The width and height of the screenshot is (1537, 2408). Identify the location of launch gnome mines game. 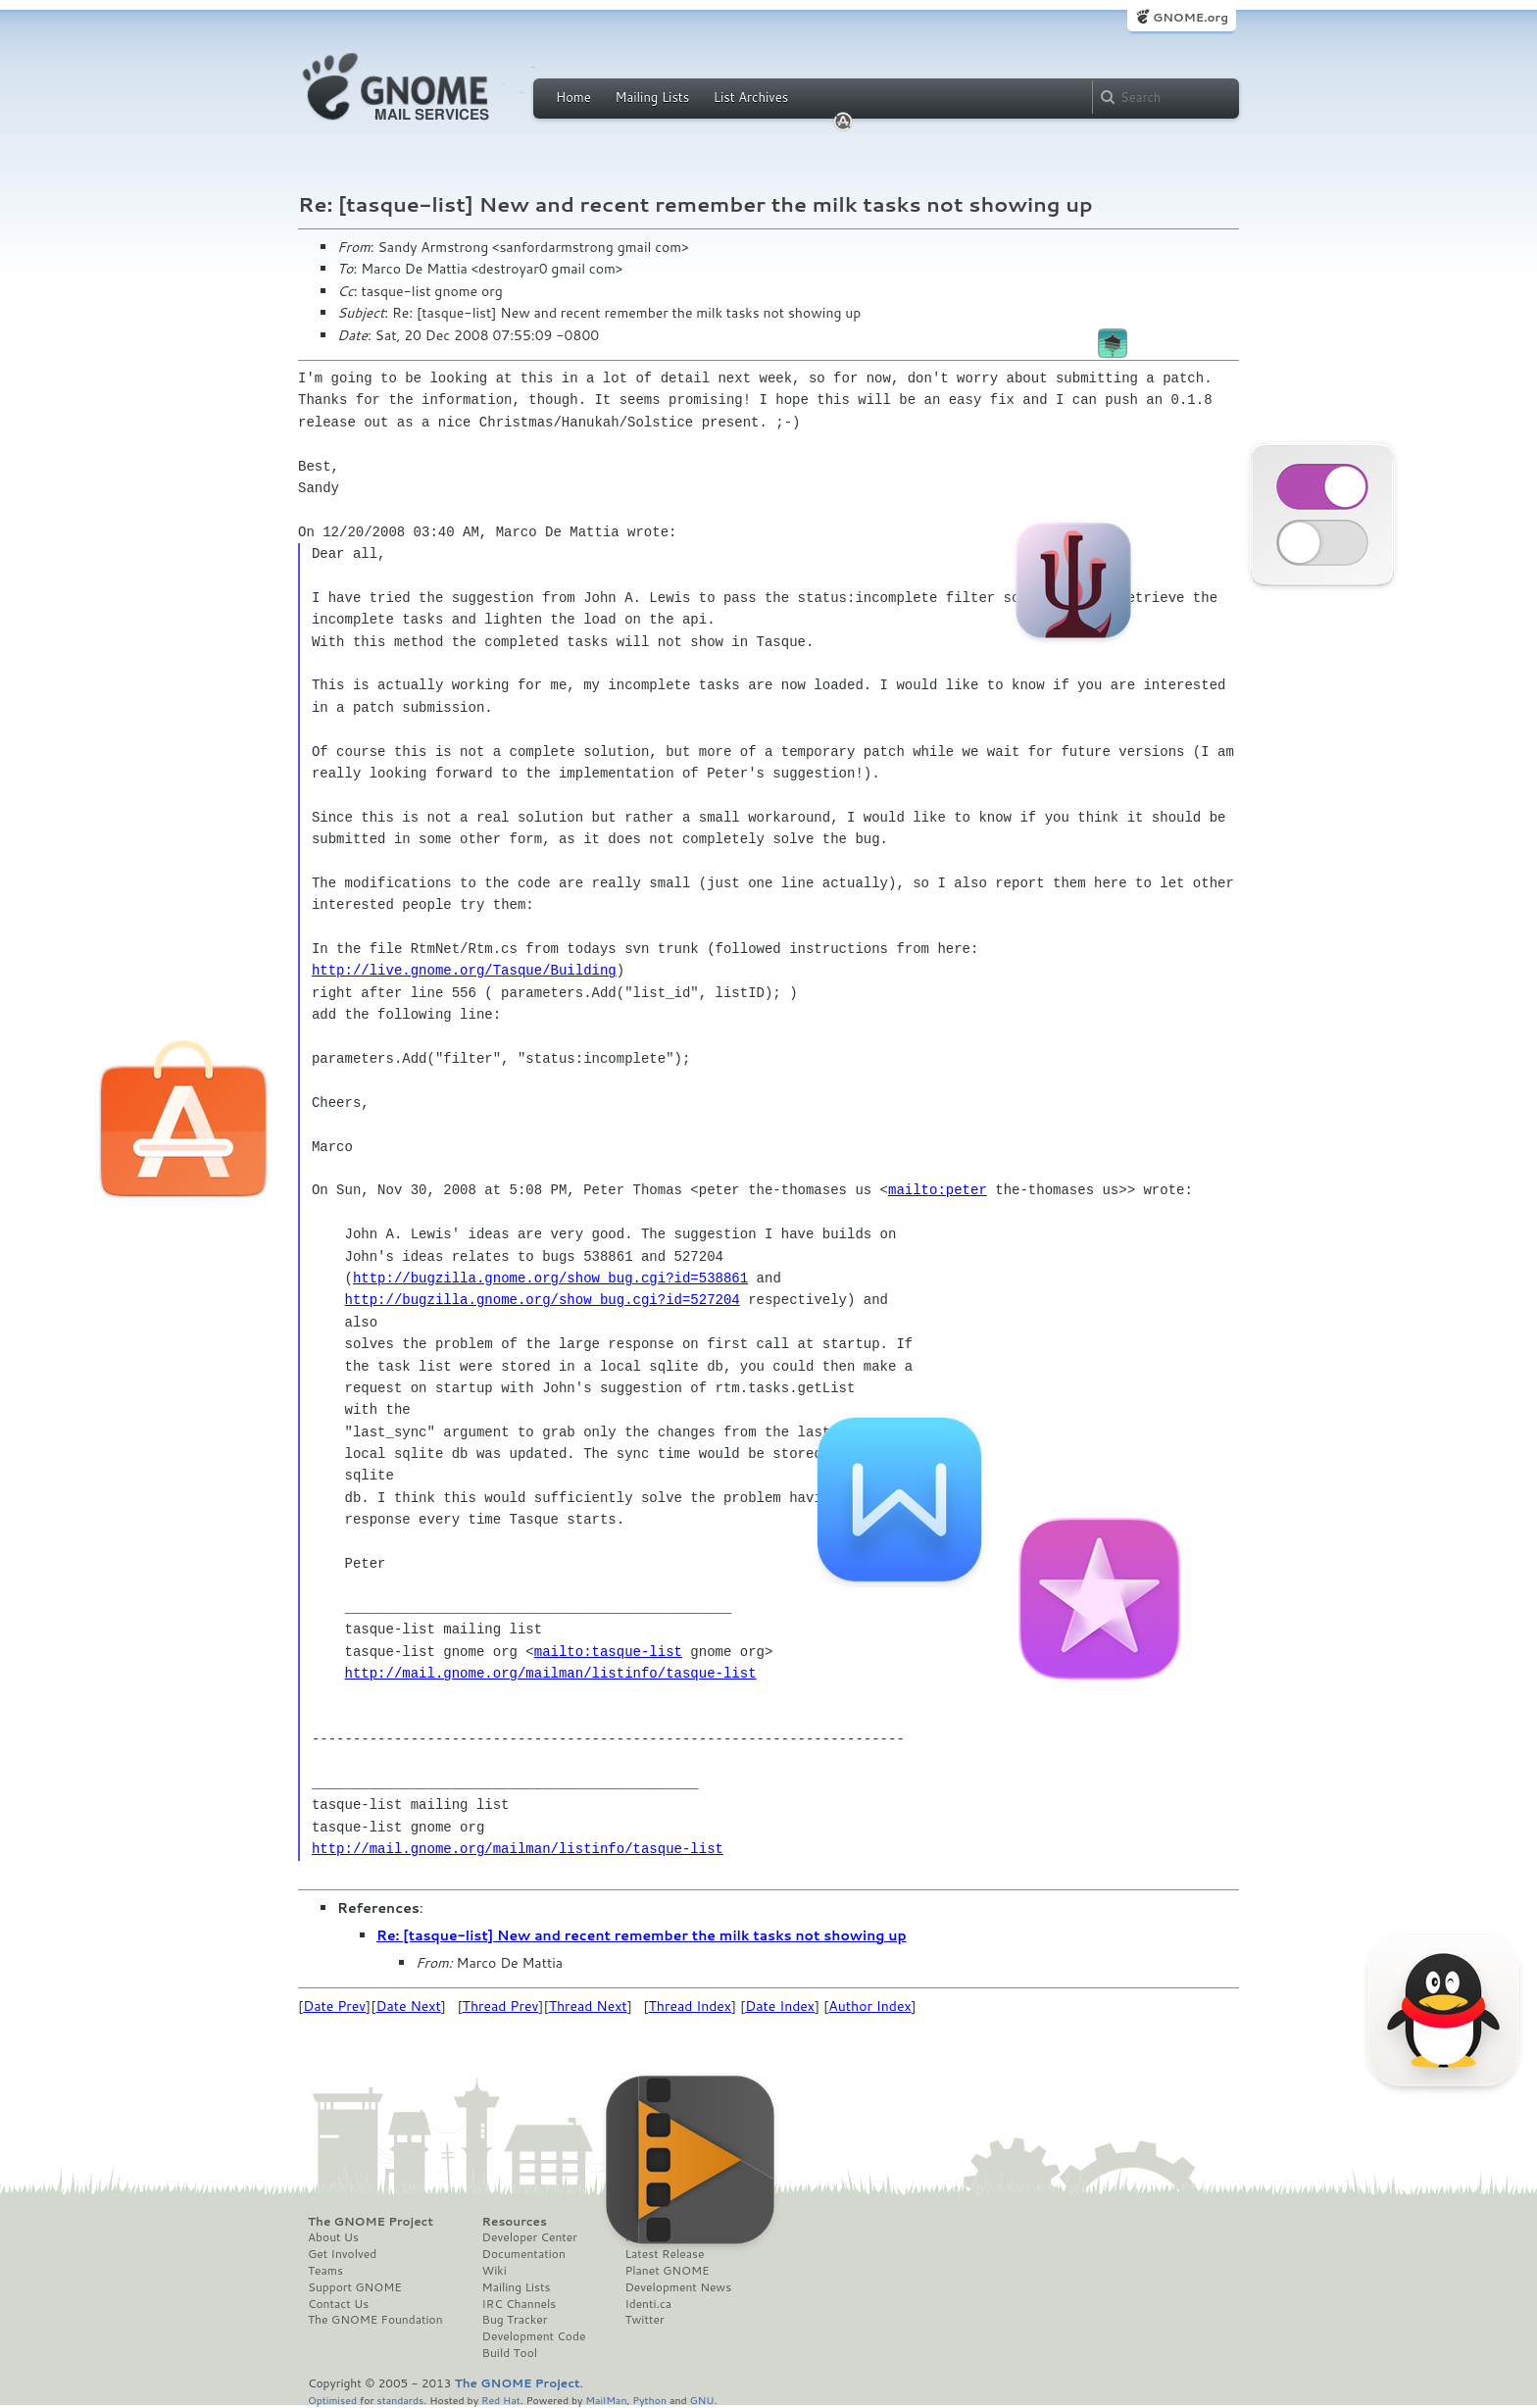
(1113, 343).